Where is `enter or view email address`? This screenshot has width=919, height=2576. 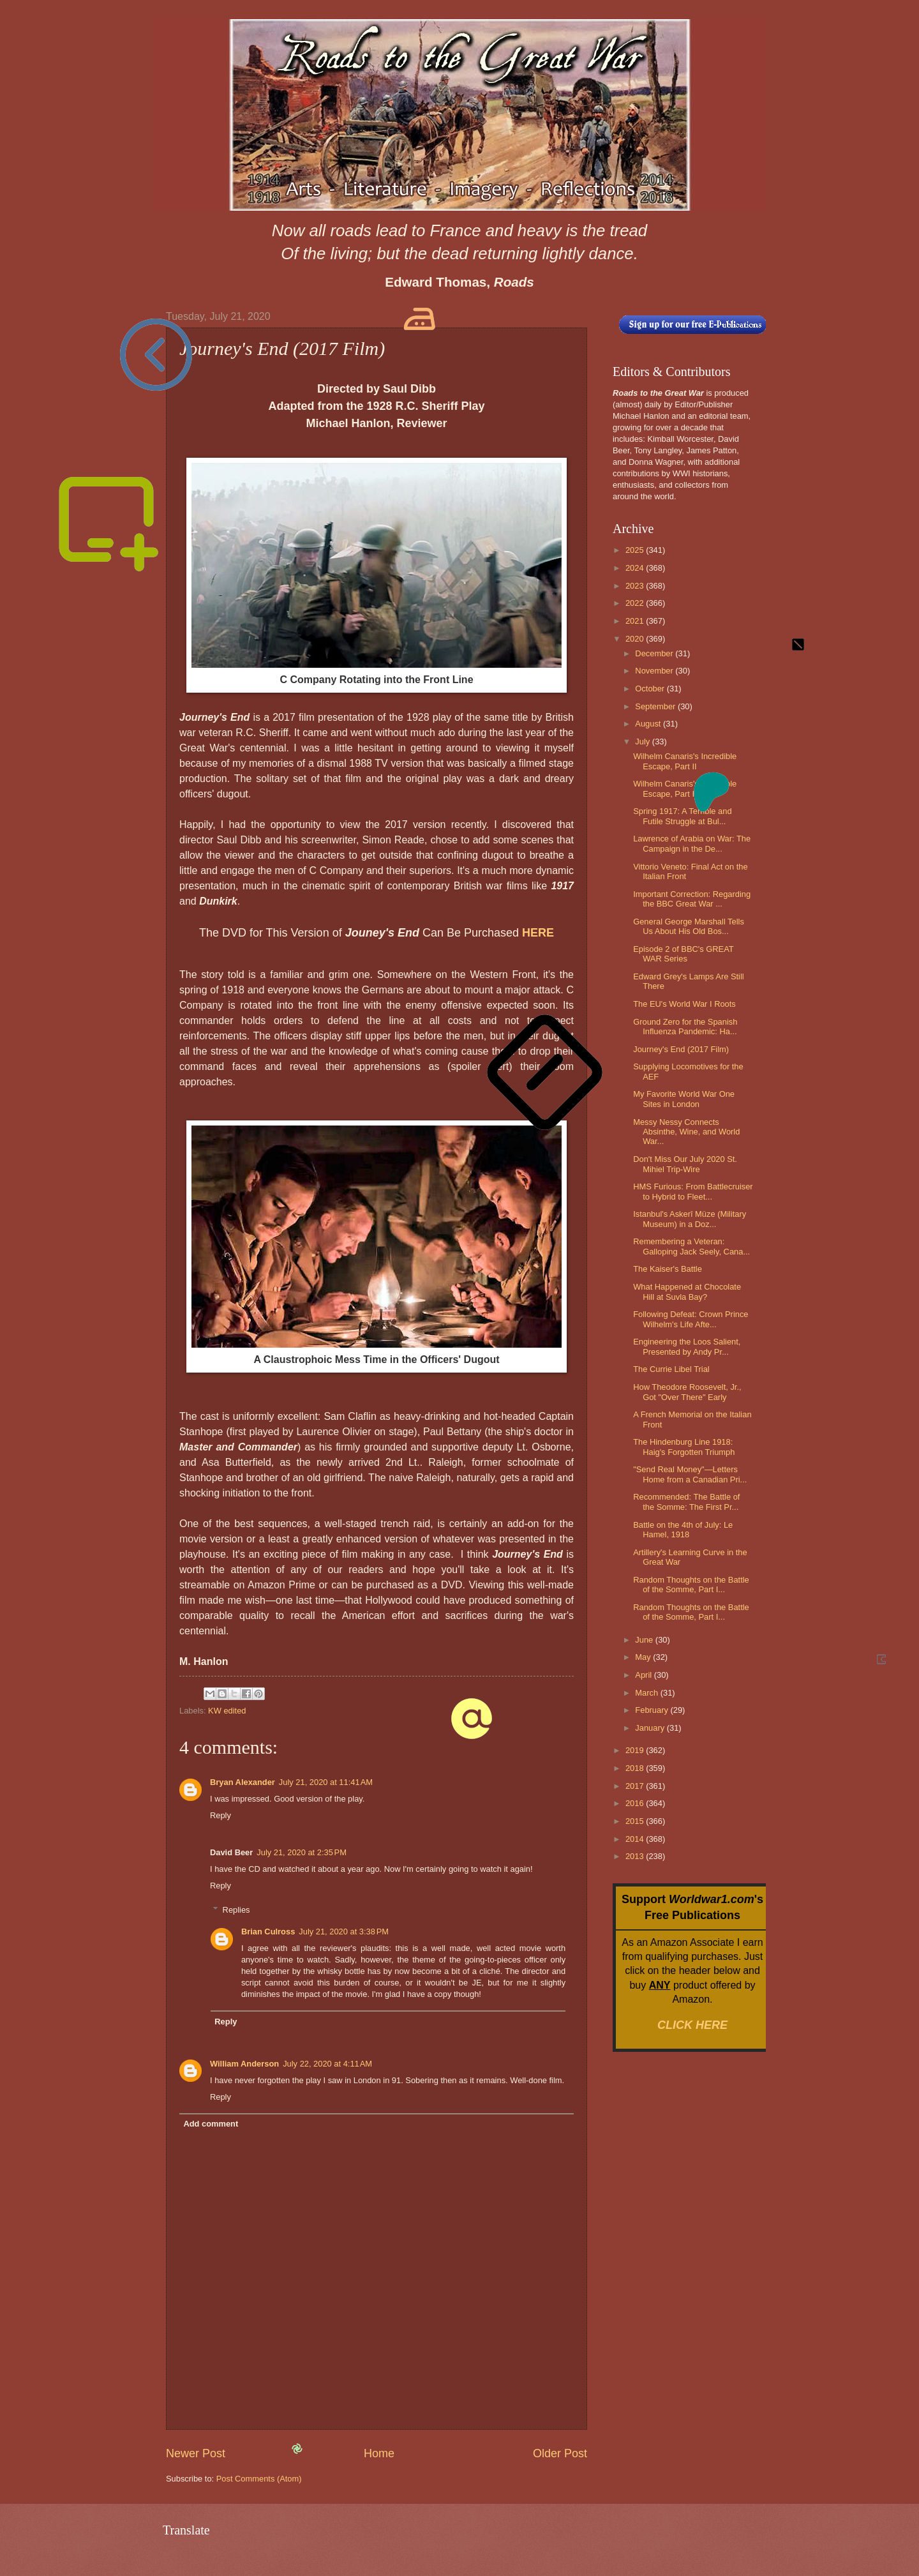
enter or view email address is located at coordinates (472, 1719).